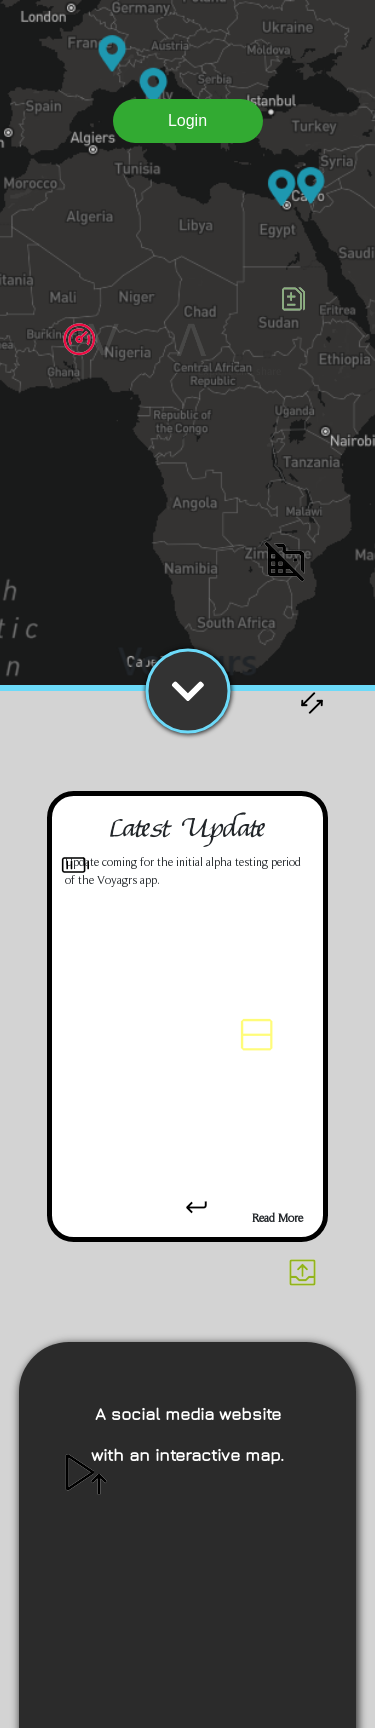  Describe the element at coordinates (196, 1206) in the screenshot. I see `insert a newline or line break` at that location.